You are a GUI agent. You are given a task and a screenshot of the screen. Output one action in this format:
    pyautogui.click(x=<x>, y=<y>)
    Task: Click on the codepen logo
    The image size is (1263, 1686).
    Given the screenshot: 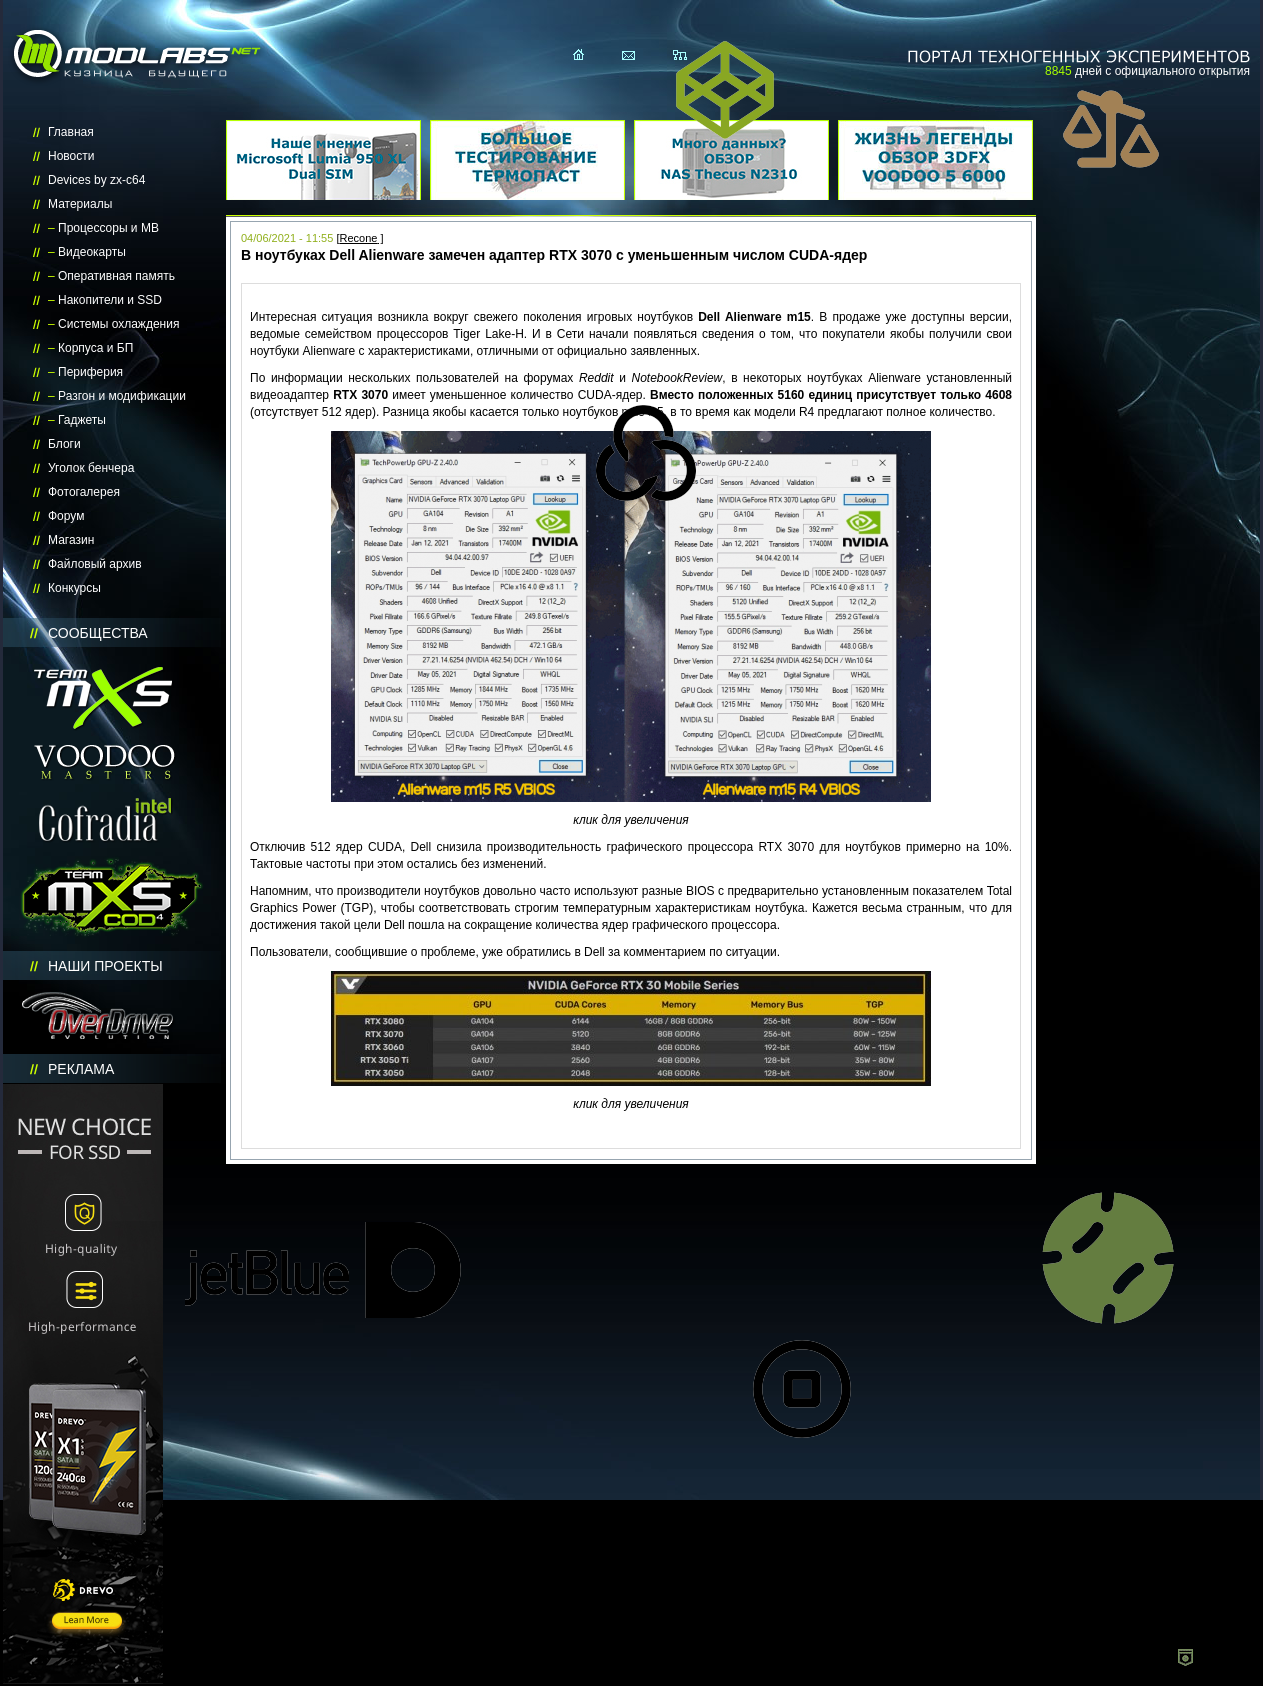 What is the action you would take?
    pyautogui.click(x=725, y=90)
    